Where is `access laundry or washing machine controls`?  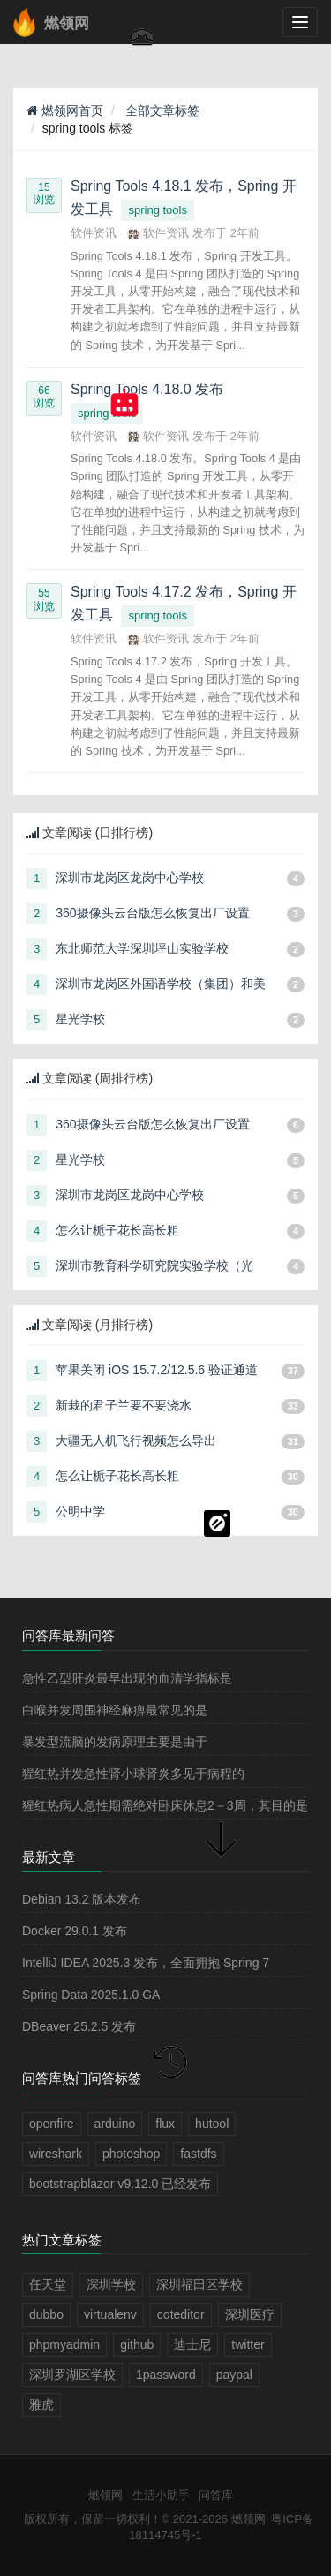 access laundry or washing machine controls is located at coordinates (217, 1524).